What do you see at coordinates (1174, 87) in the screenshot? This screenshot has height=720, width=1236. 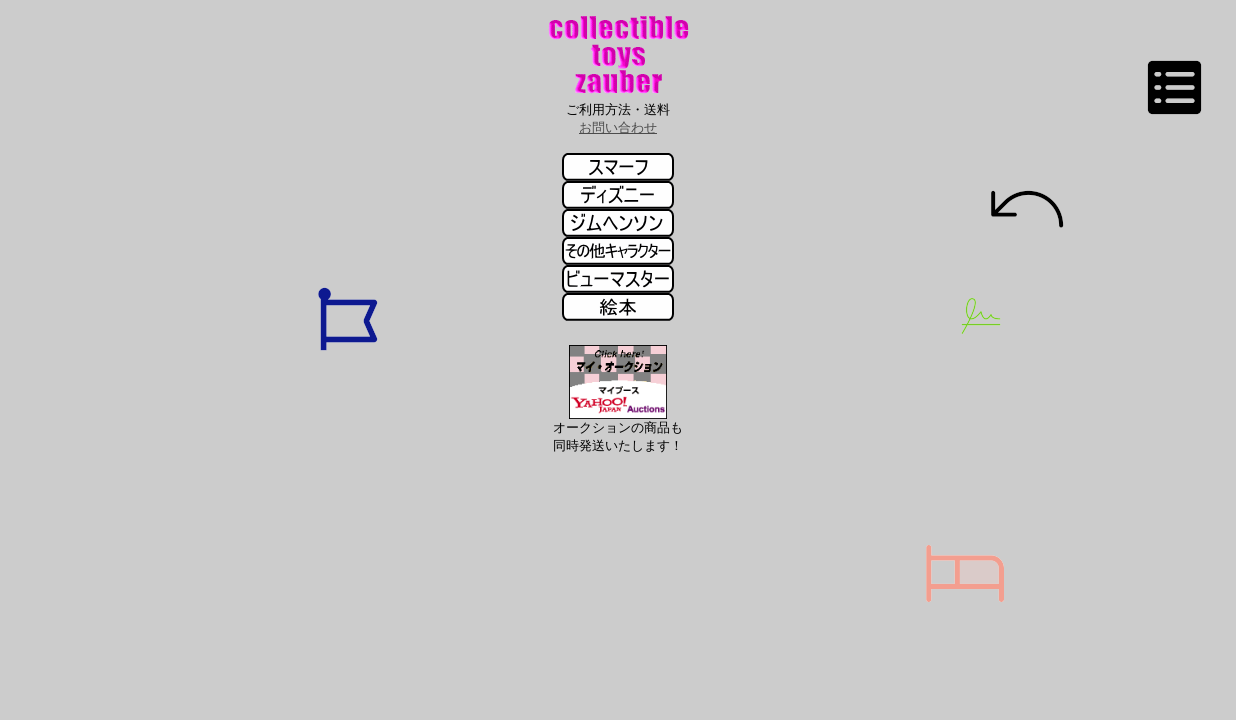 I see `view list of items` at bounding box center [1174, 87].